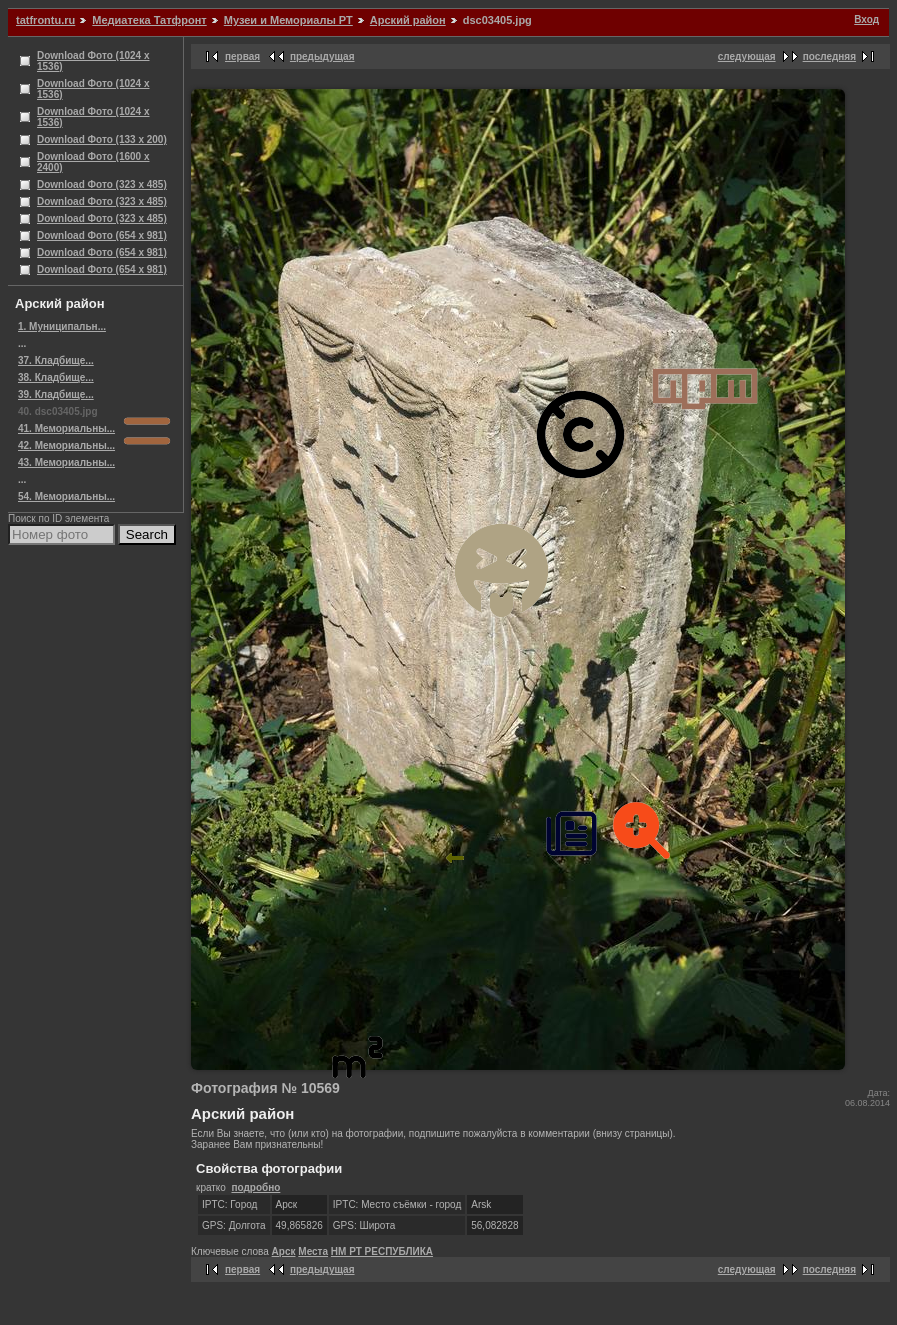  What do you see at coordinates (641, 830) in the screenshot?
I see `zoom in on content` at bounding box center [641, 830].